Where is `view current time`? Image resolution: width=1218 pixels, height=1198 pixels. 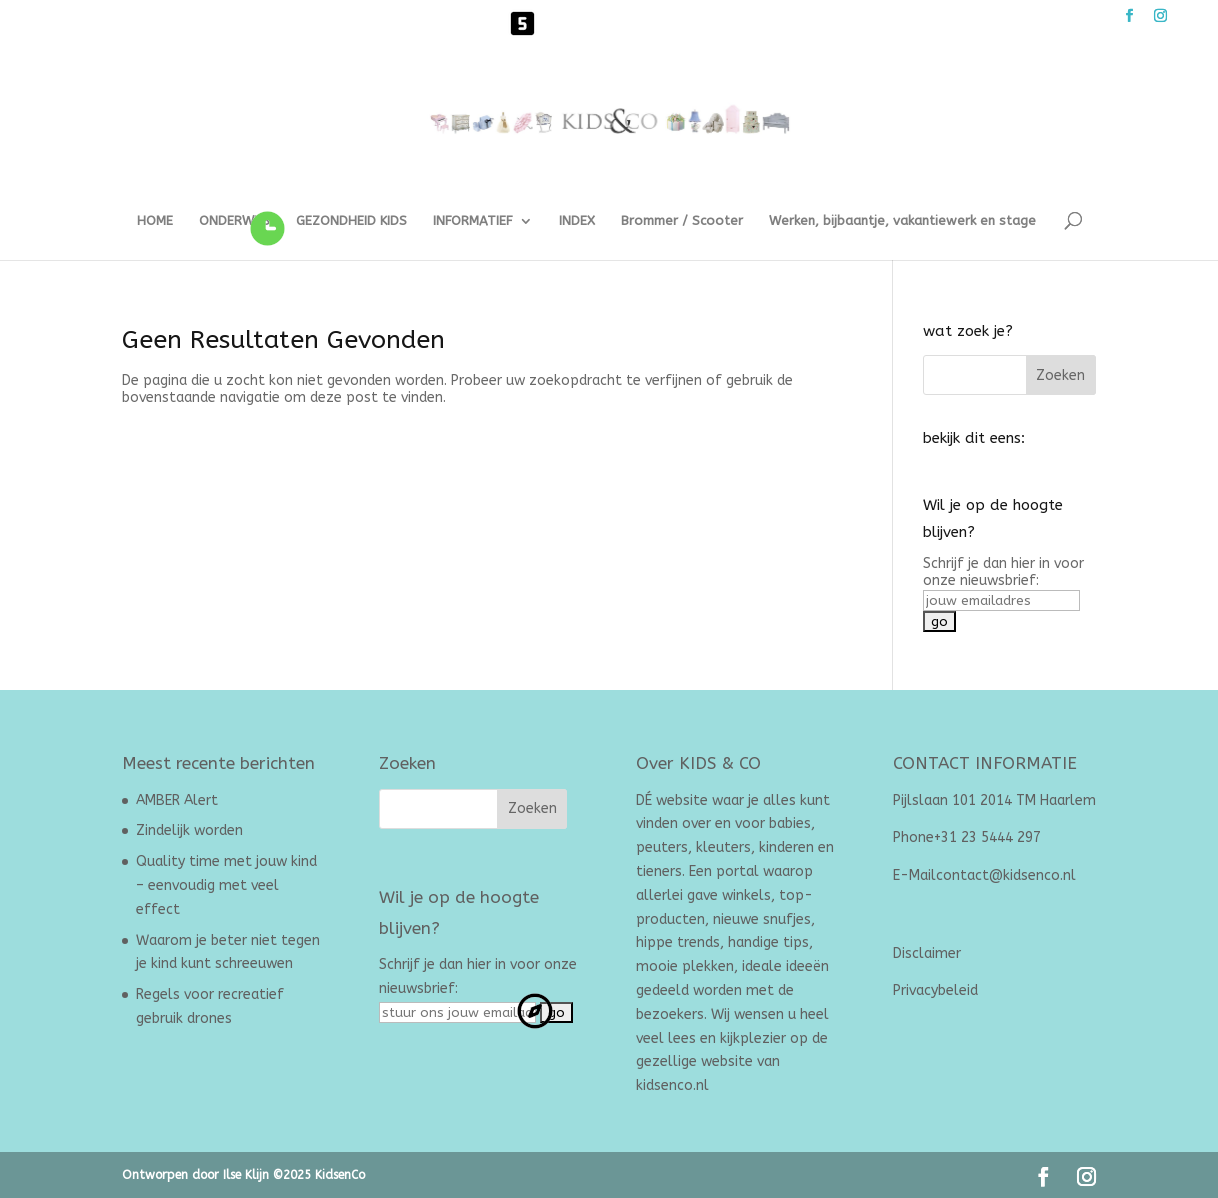
view current time is located at coordinates (267, 228).